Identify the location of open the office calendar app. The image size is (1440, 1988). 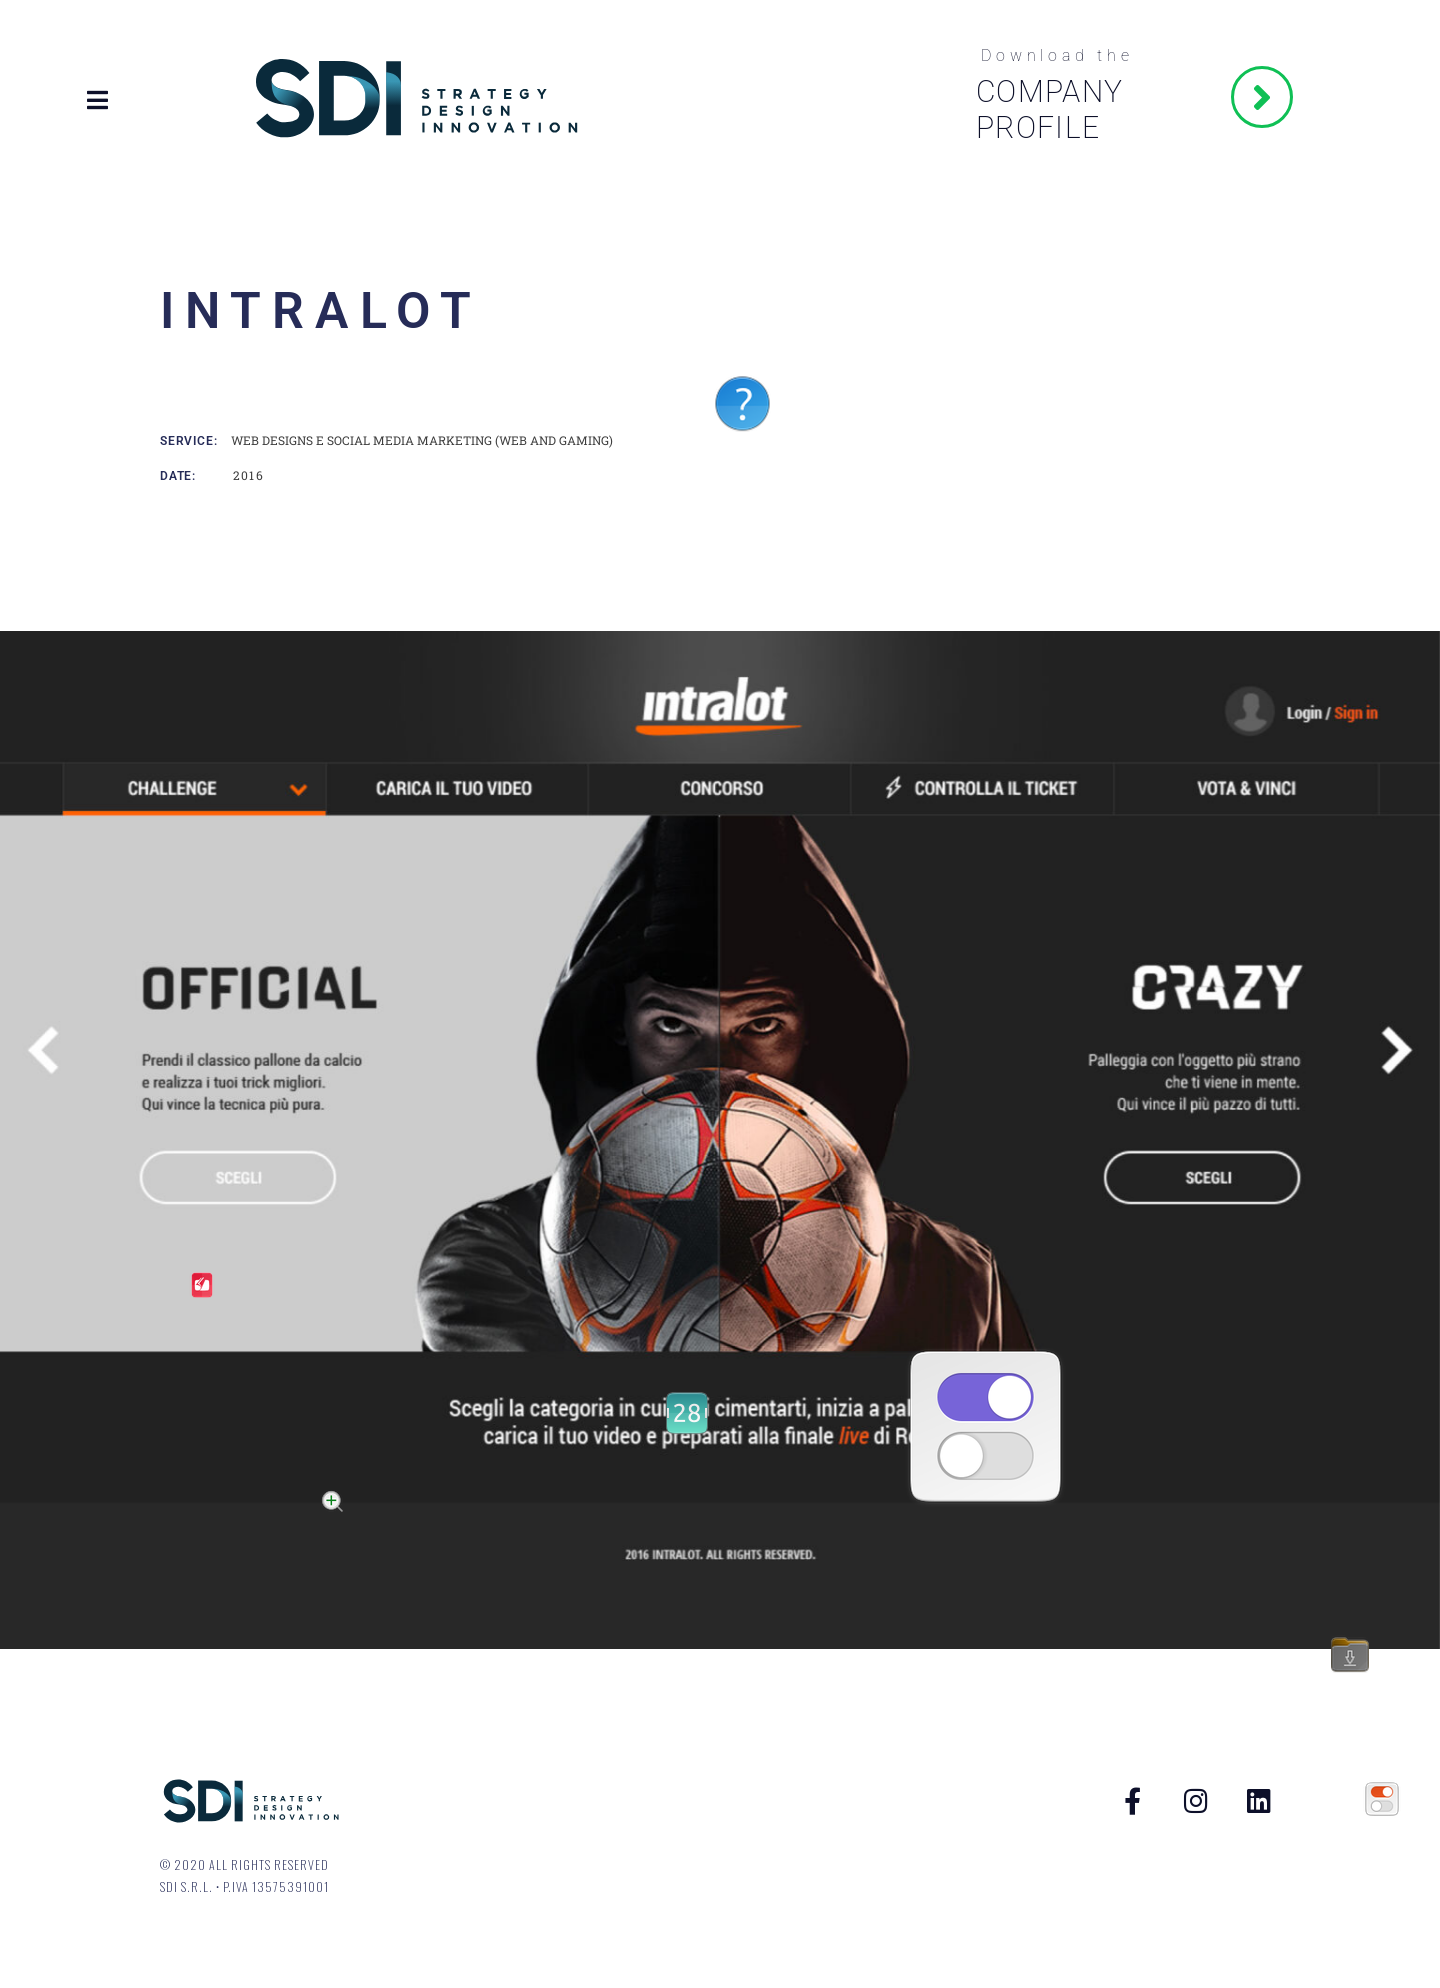
(687, 1413).